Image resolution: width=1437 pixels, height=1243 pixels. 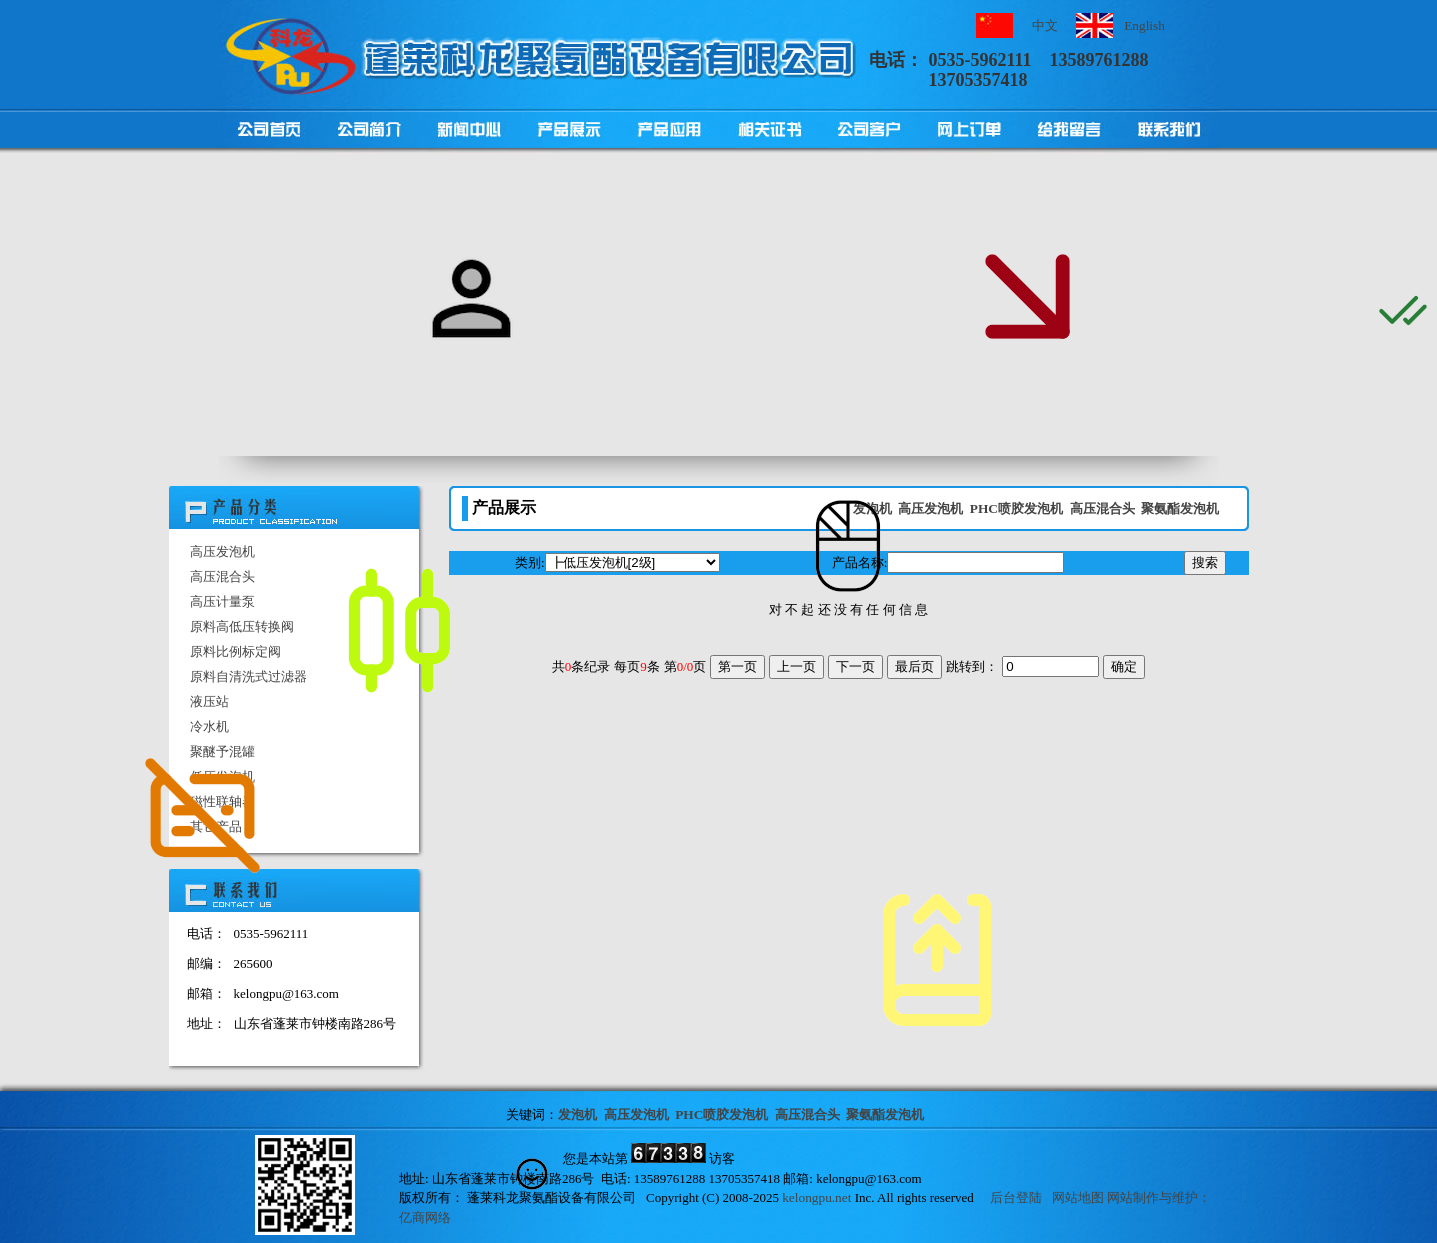 What do you see at coordinates (471, 298) in the screenshot?
I see `view your profile` at bounding box center [471, 298].